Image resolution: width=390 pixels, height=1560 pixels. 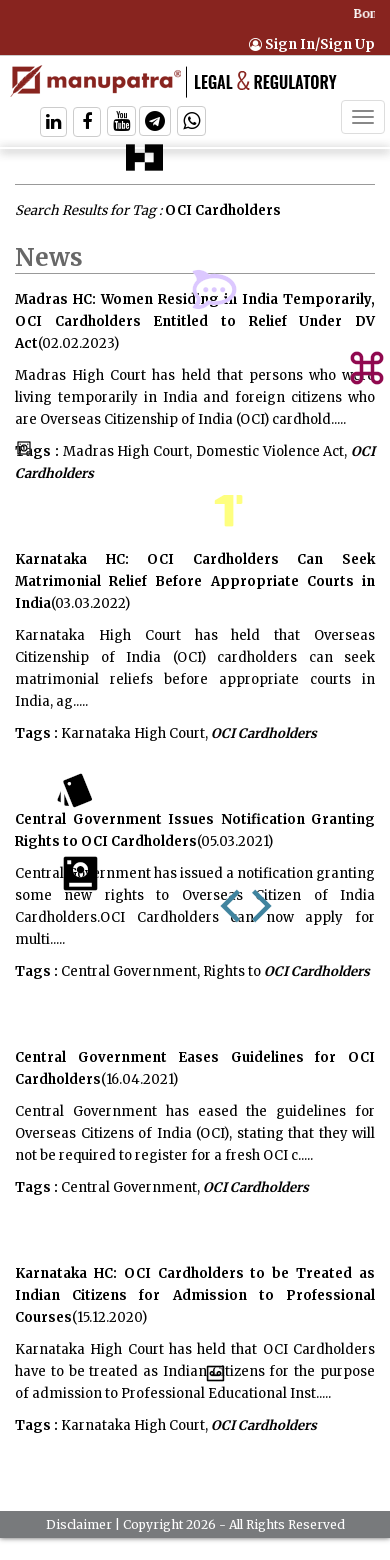 What do you see at coordinates (24, 448) in the screenshot?
I see `audio speaker or sound output device` at bounding box center [24, 448].